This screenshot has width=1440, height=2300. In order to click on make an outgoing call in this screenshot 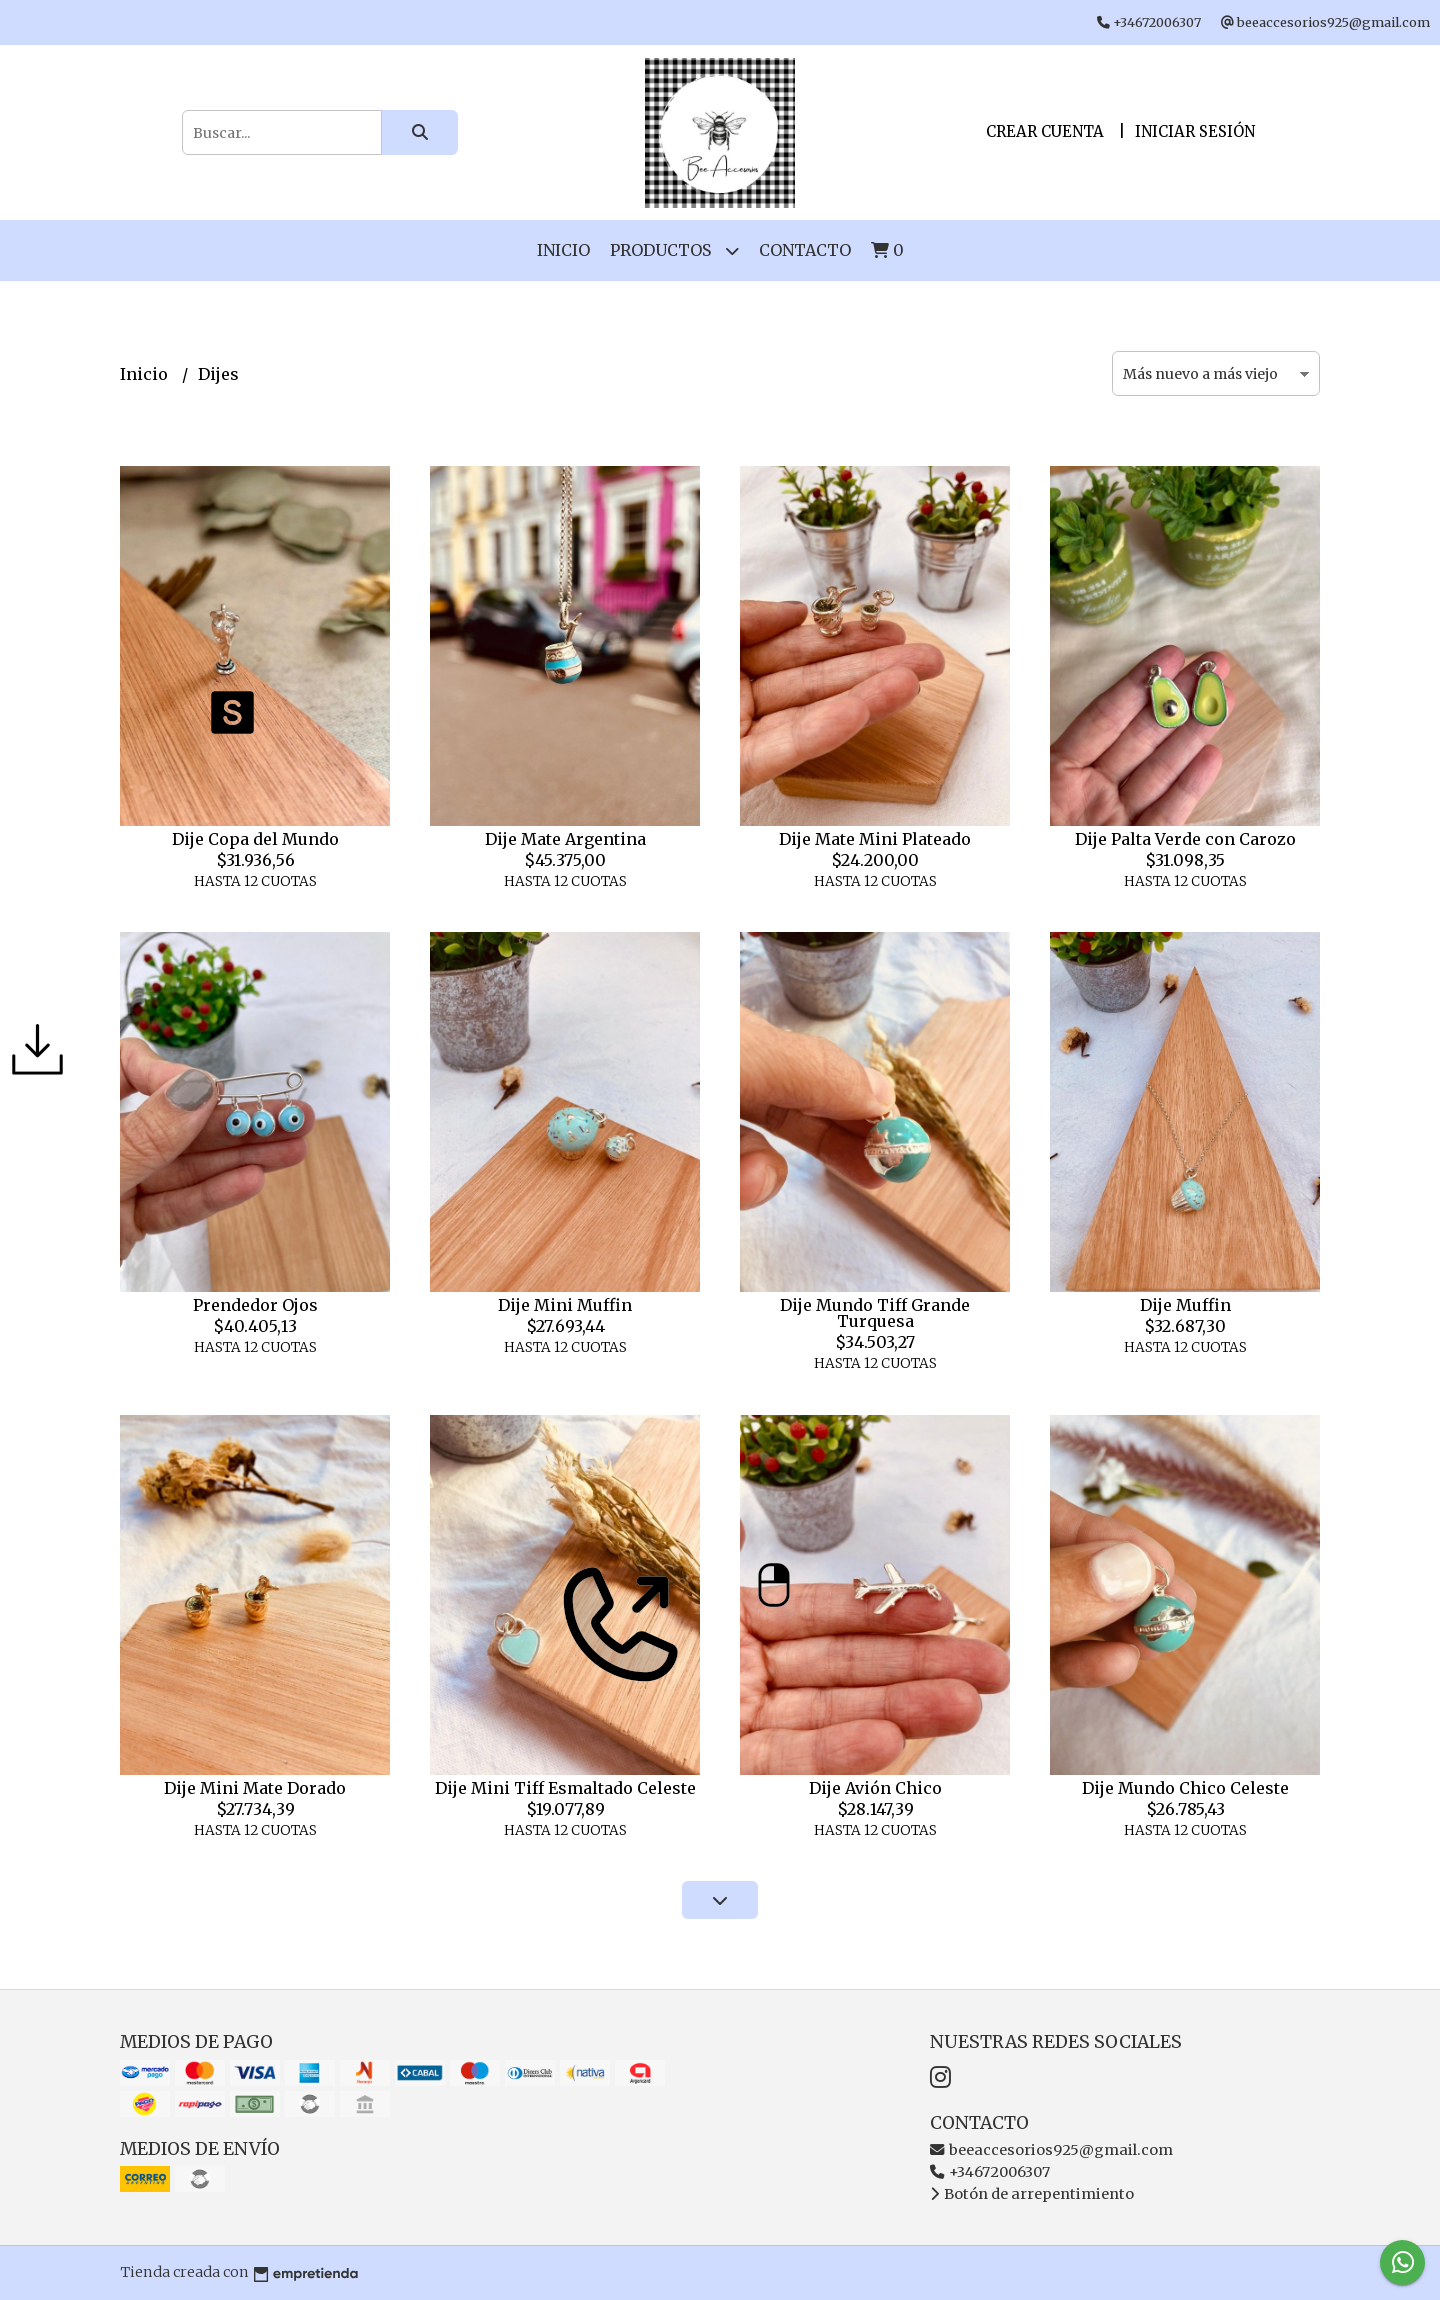, I will do `click(623, 1622)`.